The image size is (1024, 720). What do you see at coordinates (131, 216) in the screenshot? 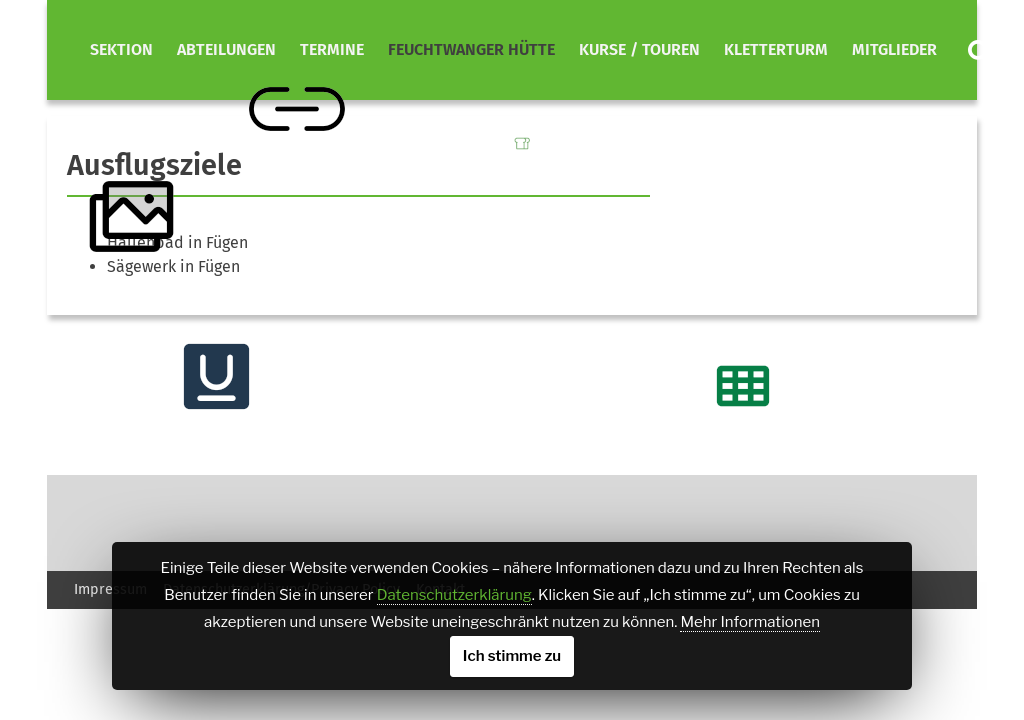
I see `view photo gallery or image library` at bounding box center [131, 216].